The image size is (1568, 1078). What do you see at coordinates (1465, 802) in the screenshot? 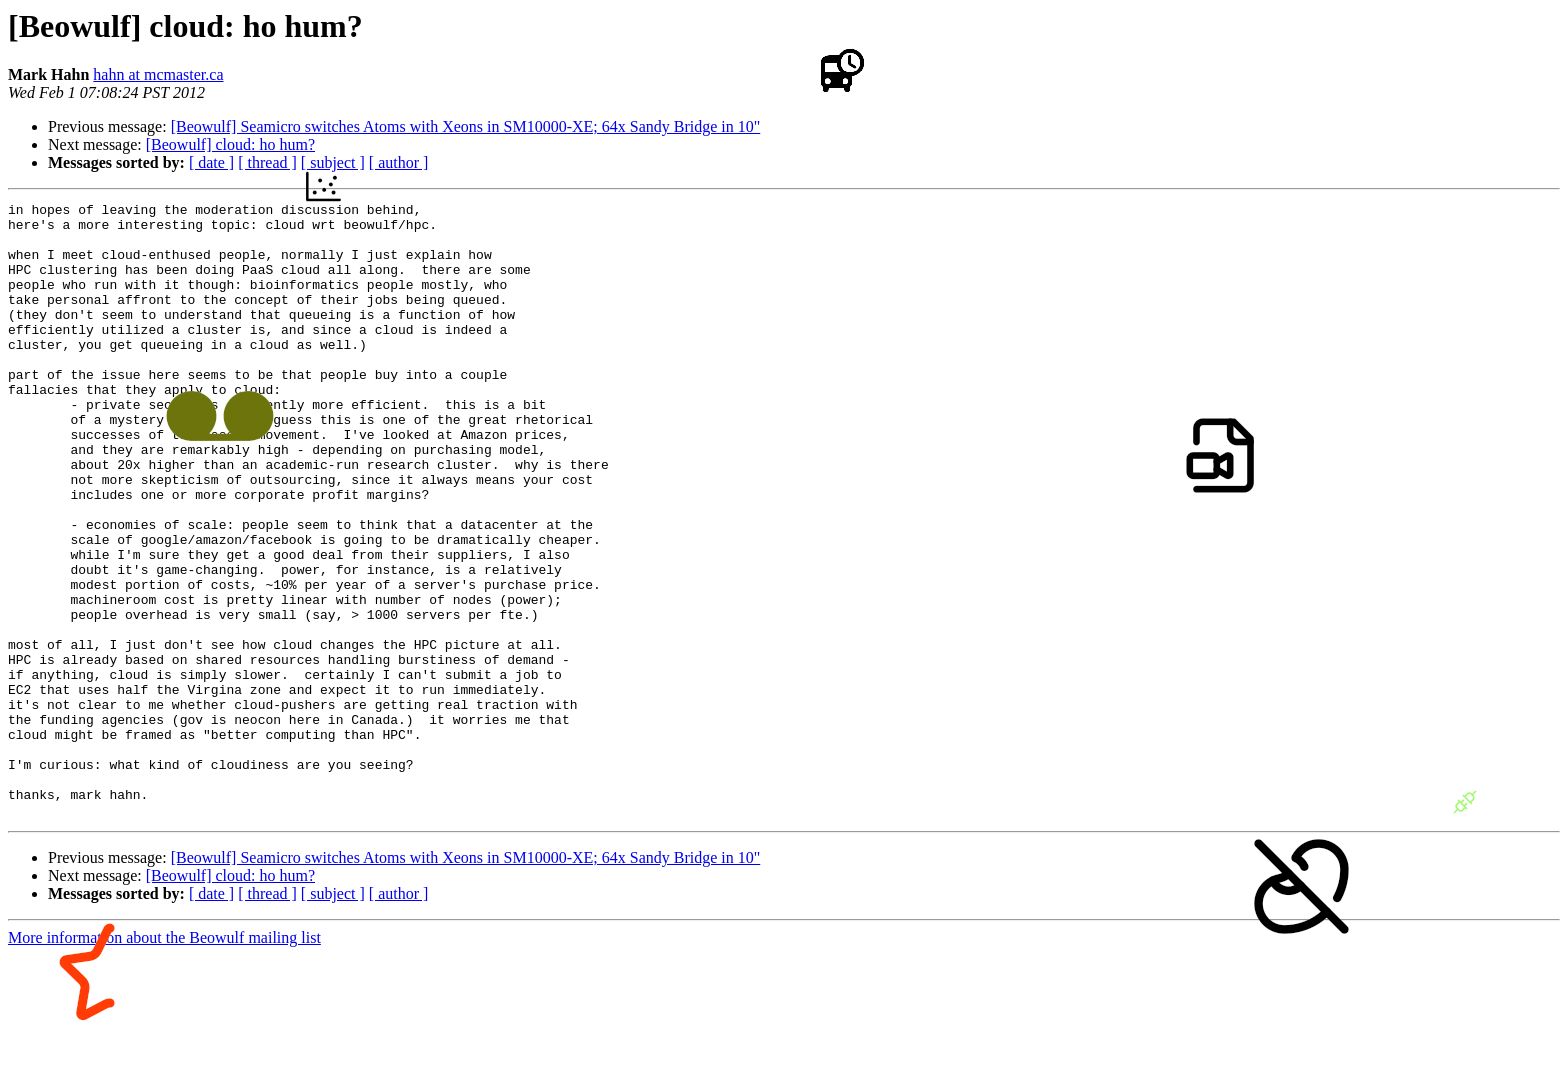
I see `connect or pair devices` at bounding box center [1465, 802].